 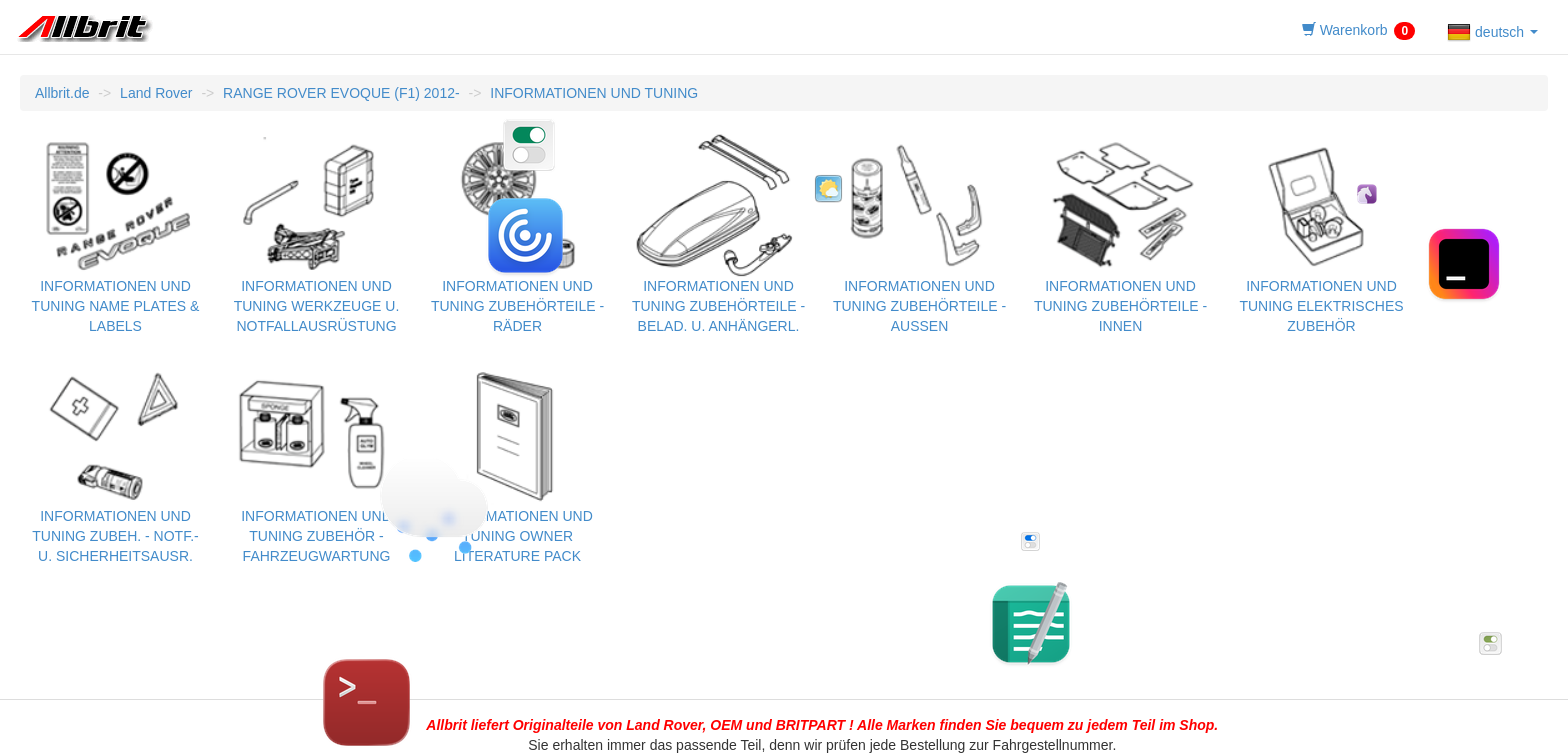 I want to click on open the weather app, so click(x=828, y=188).